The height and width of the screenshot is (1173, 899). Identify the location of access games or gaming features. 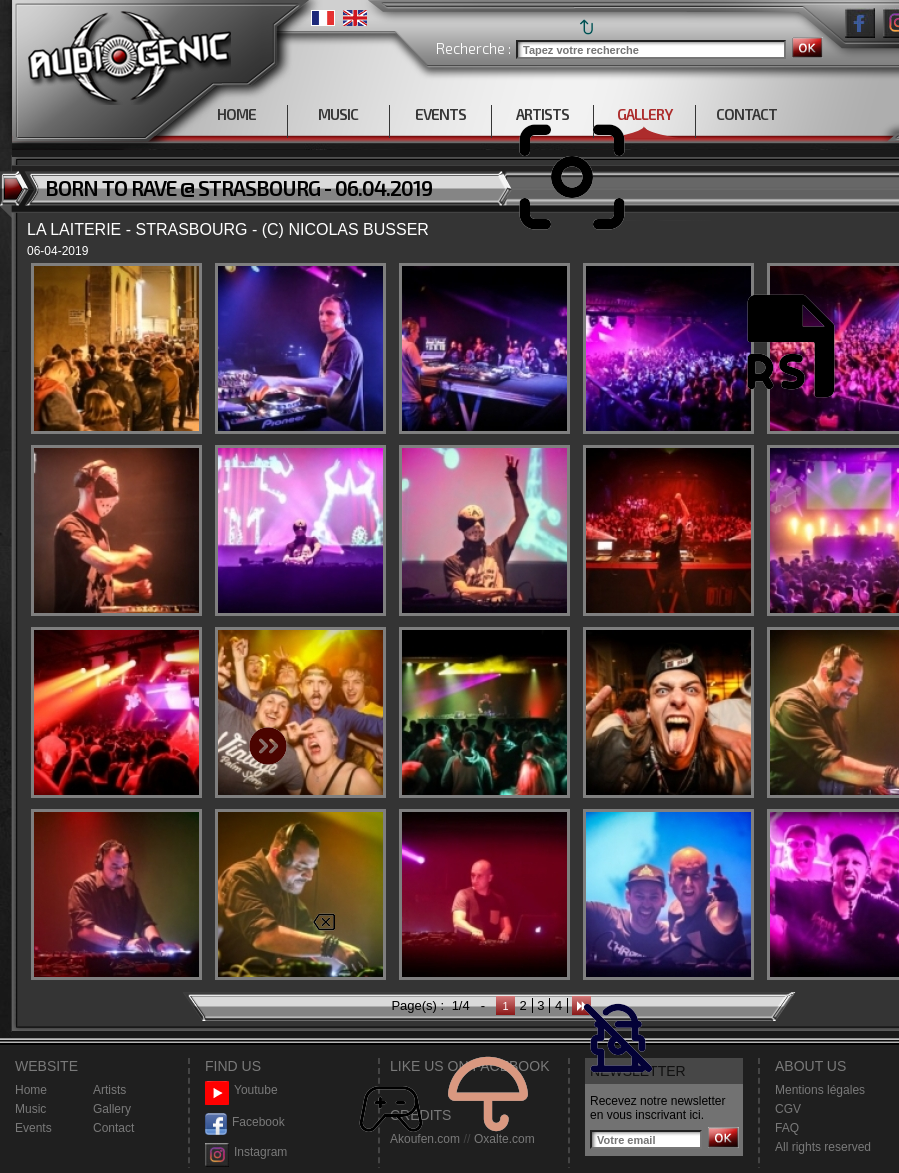
(391, 1109).